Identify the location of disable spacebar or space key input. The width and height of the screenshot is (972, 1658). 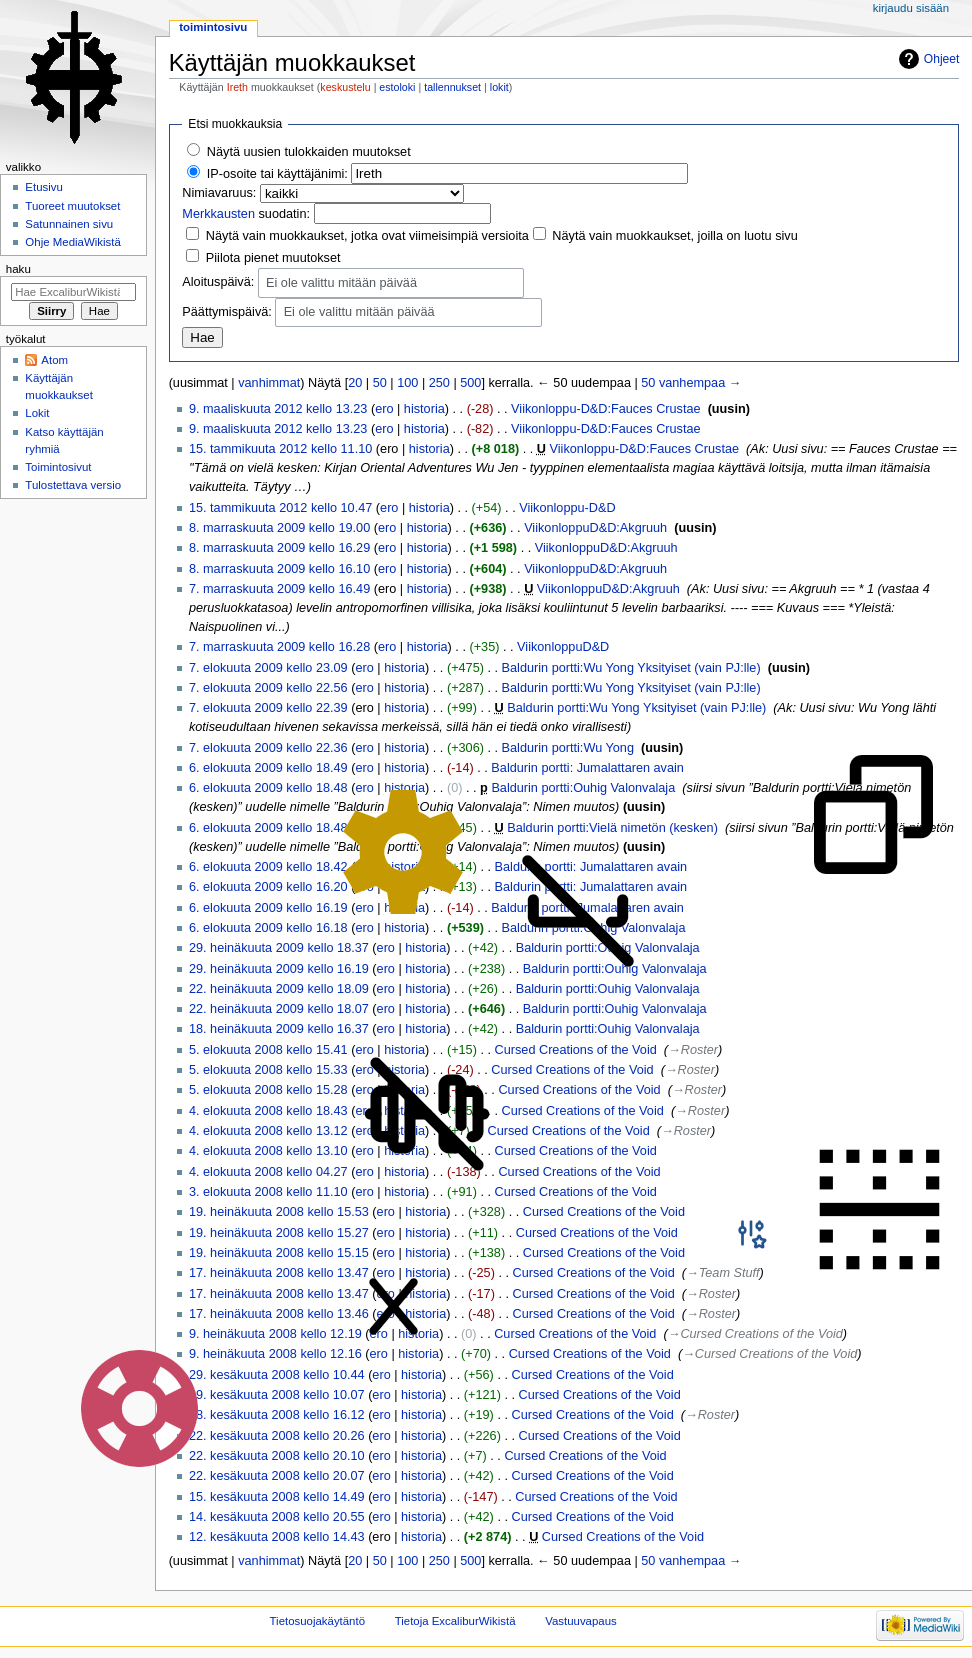
(578, 911).